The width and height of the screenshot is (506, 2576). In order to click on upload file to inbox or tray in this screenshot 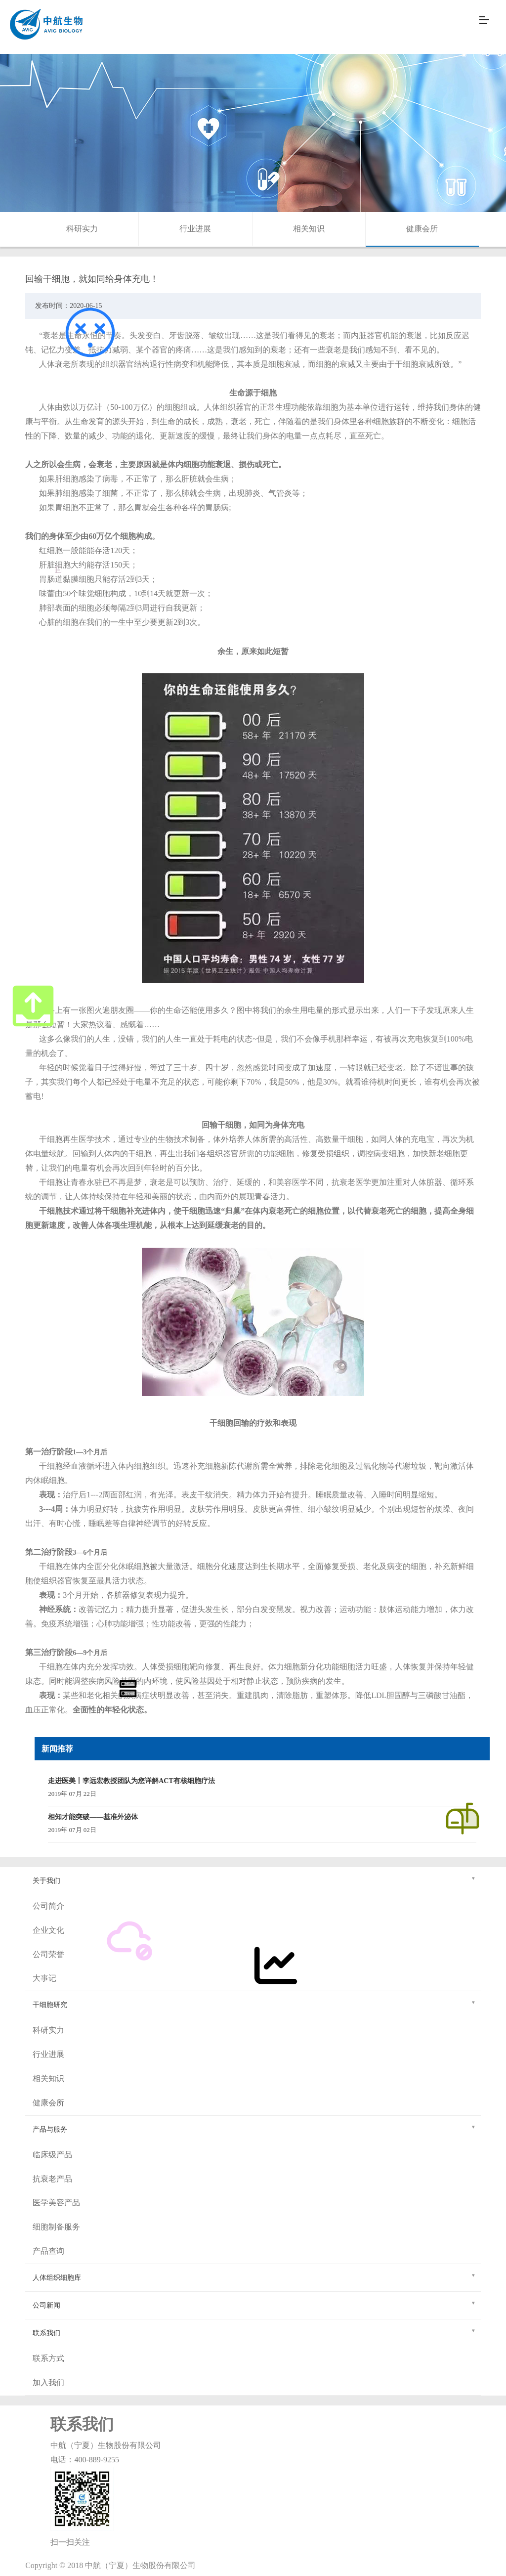, I will do `click(33, 1006)`.